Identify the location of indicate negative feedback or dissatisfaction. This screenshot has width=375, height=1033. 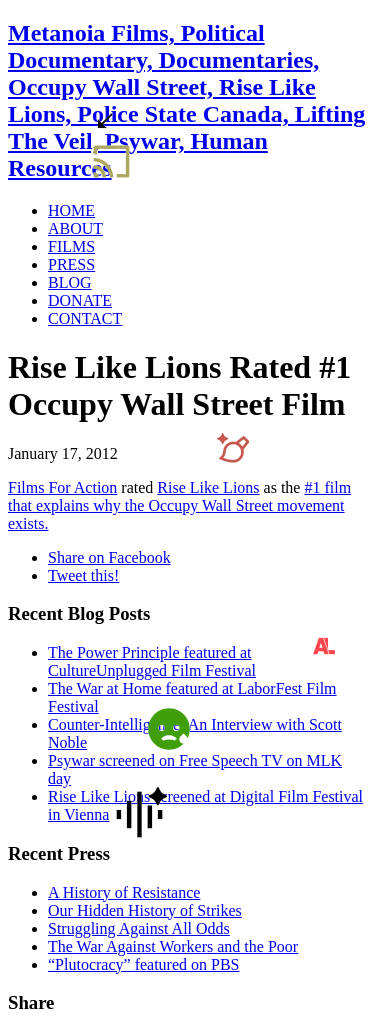
(169, 729).